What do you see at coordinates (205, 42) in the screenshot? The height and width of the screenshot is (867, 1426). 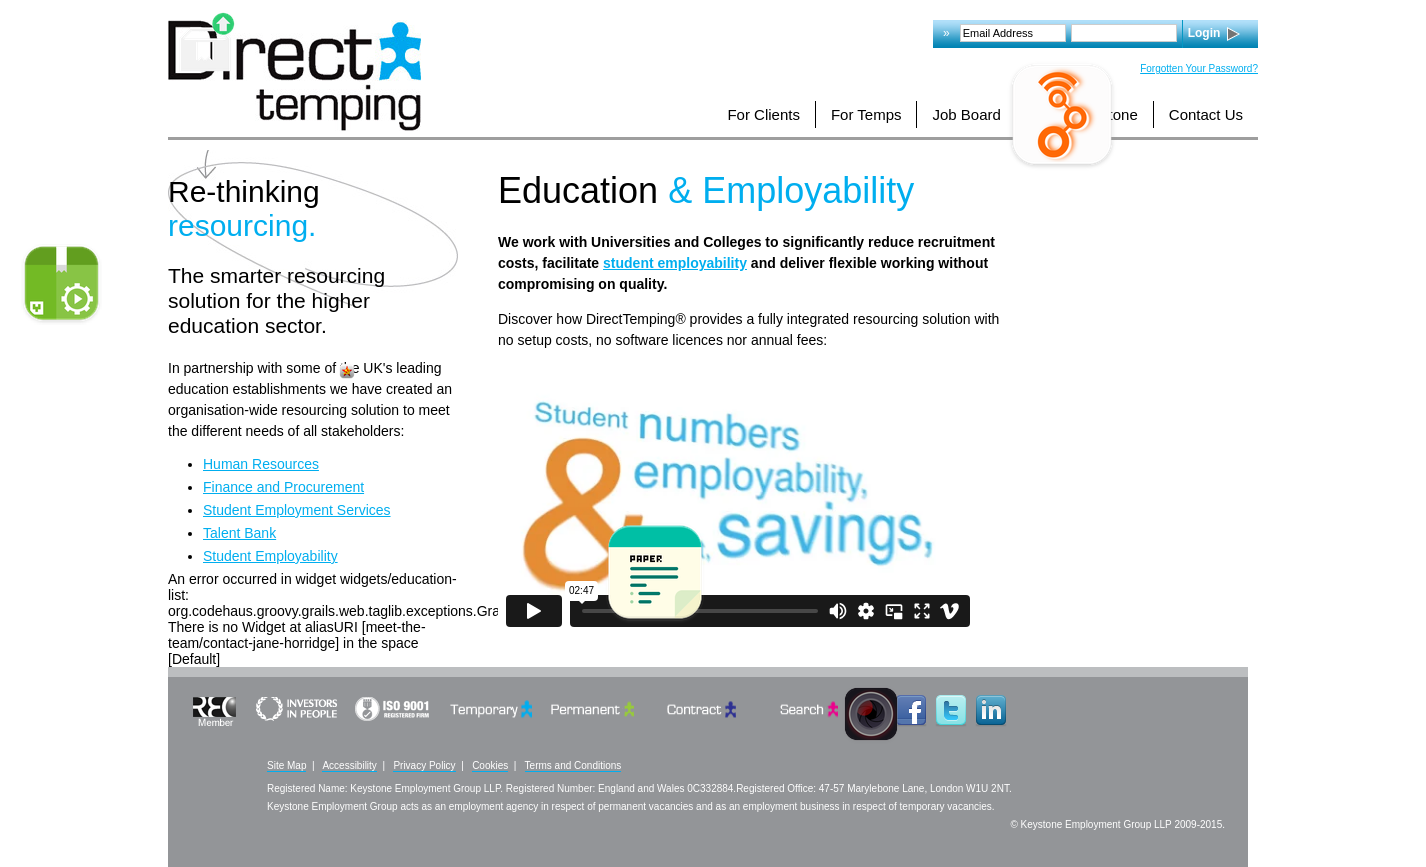 I see `software updates are available` at bounding box center [205, 42].